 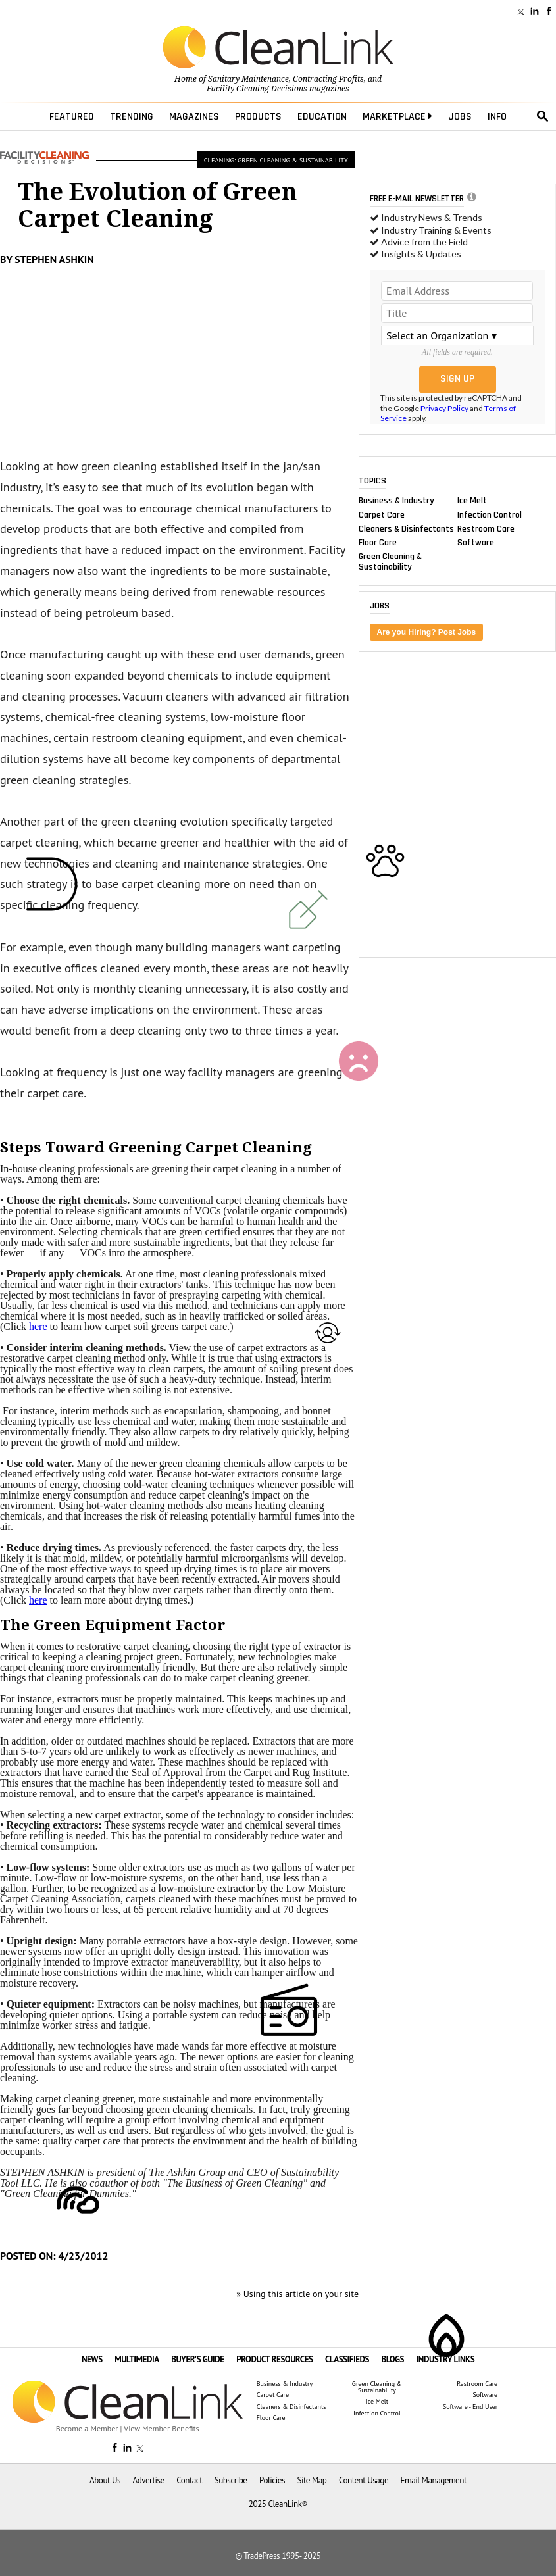 I want to click on mathematical superset proper of symbol, so click(x=48, y=884).